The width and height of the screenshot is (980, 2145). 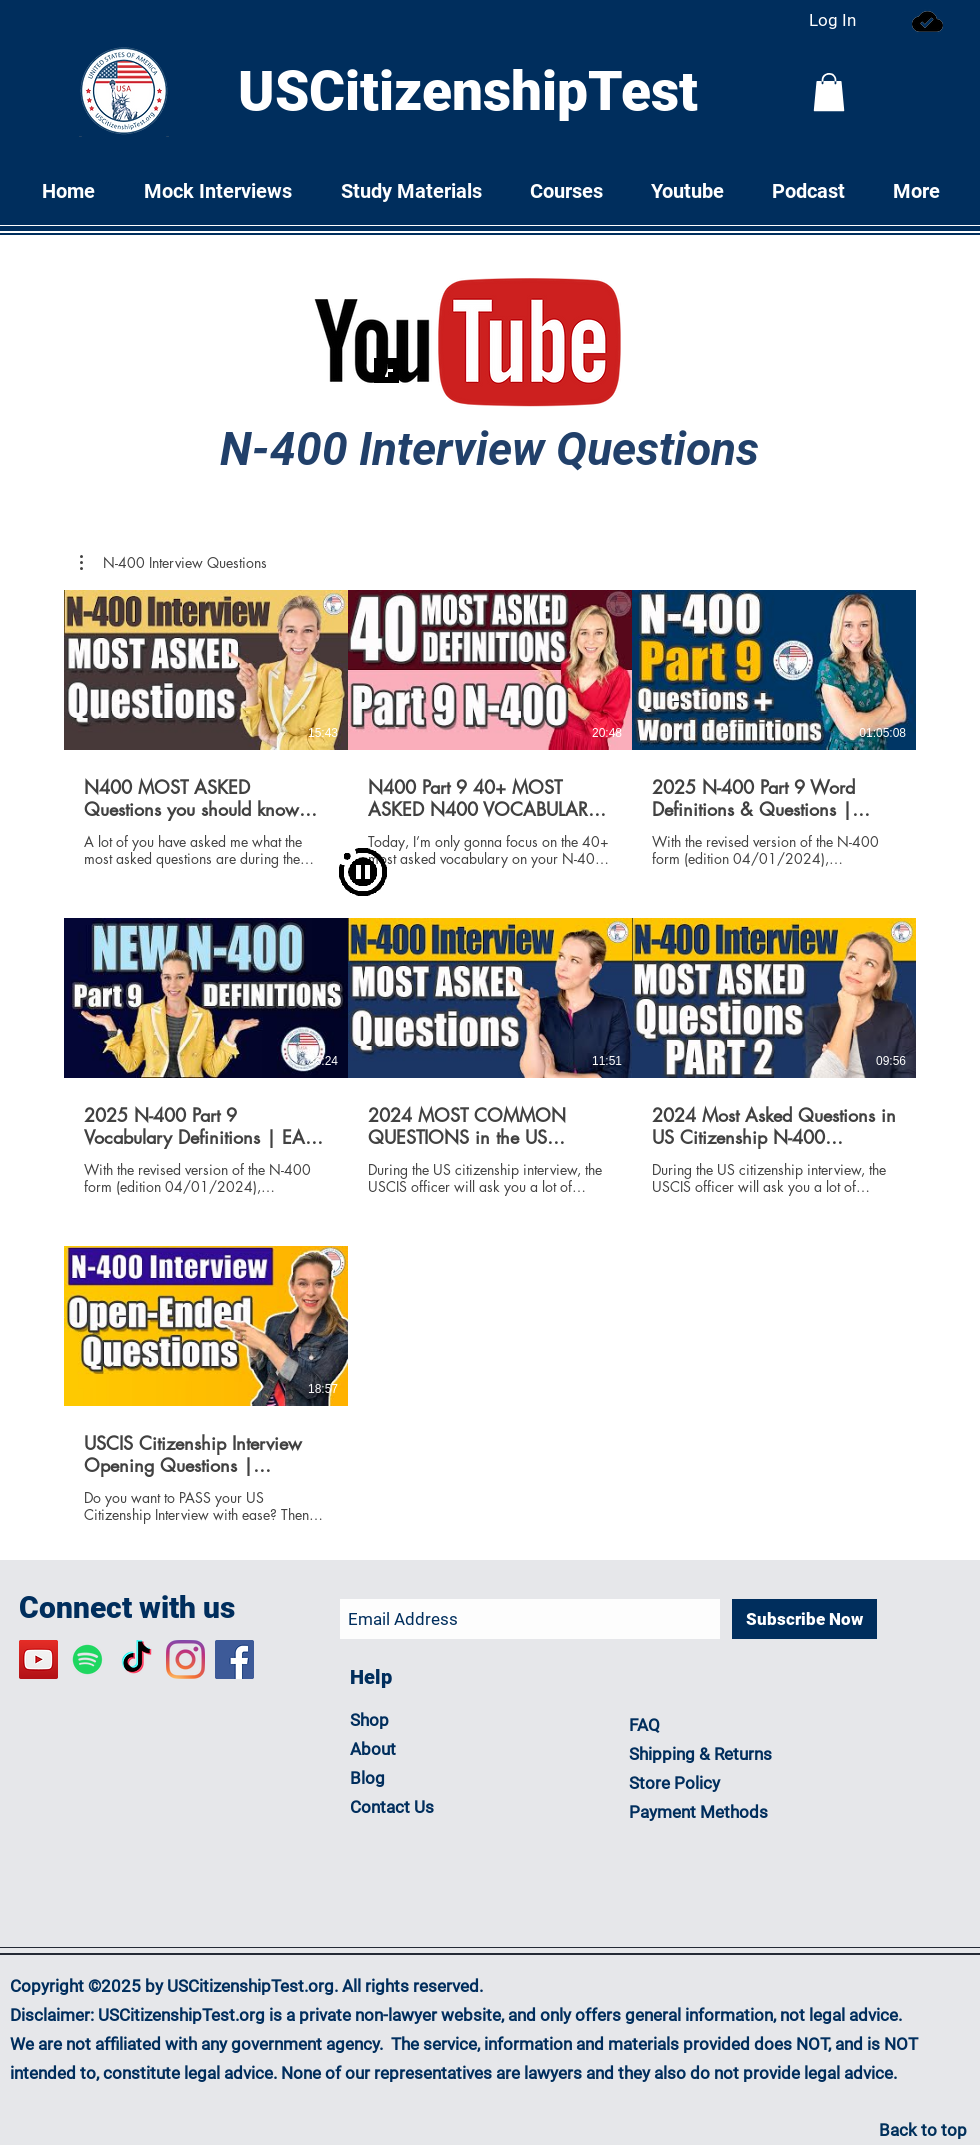 I want to click on pause motion photo playback, so click(x=363, y=872).